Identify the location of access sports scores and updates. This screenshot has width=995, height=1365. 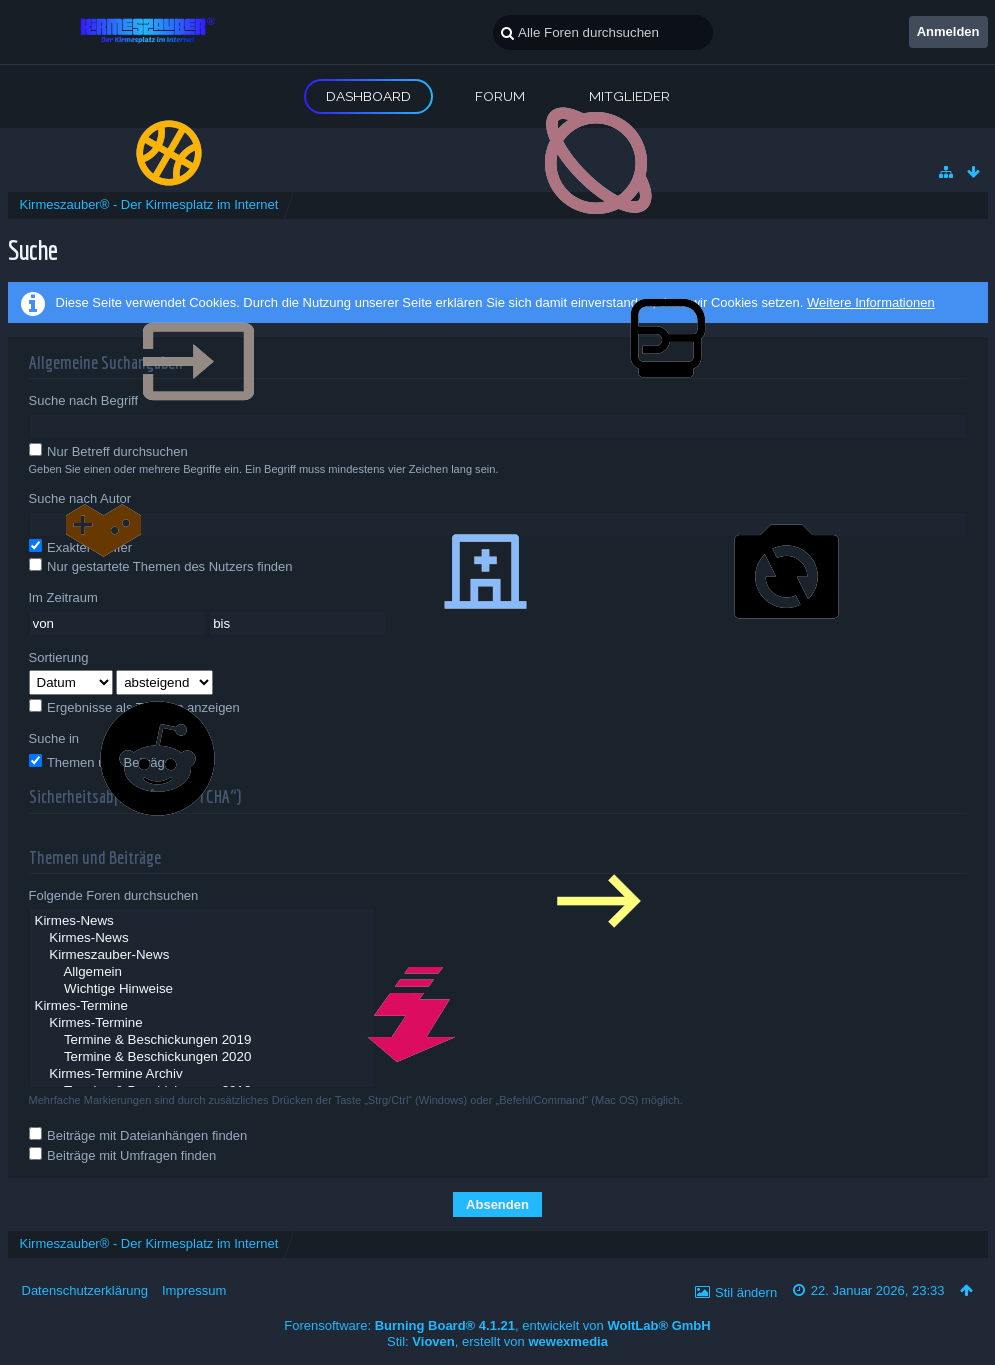
(169, 153).